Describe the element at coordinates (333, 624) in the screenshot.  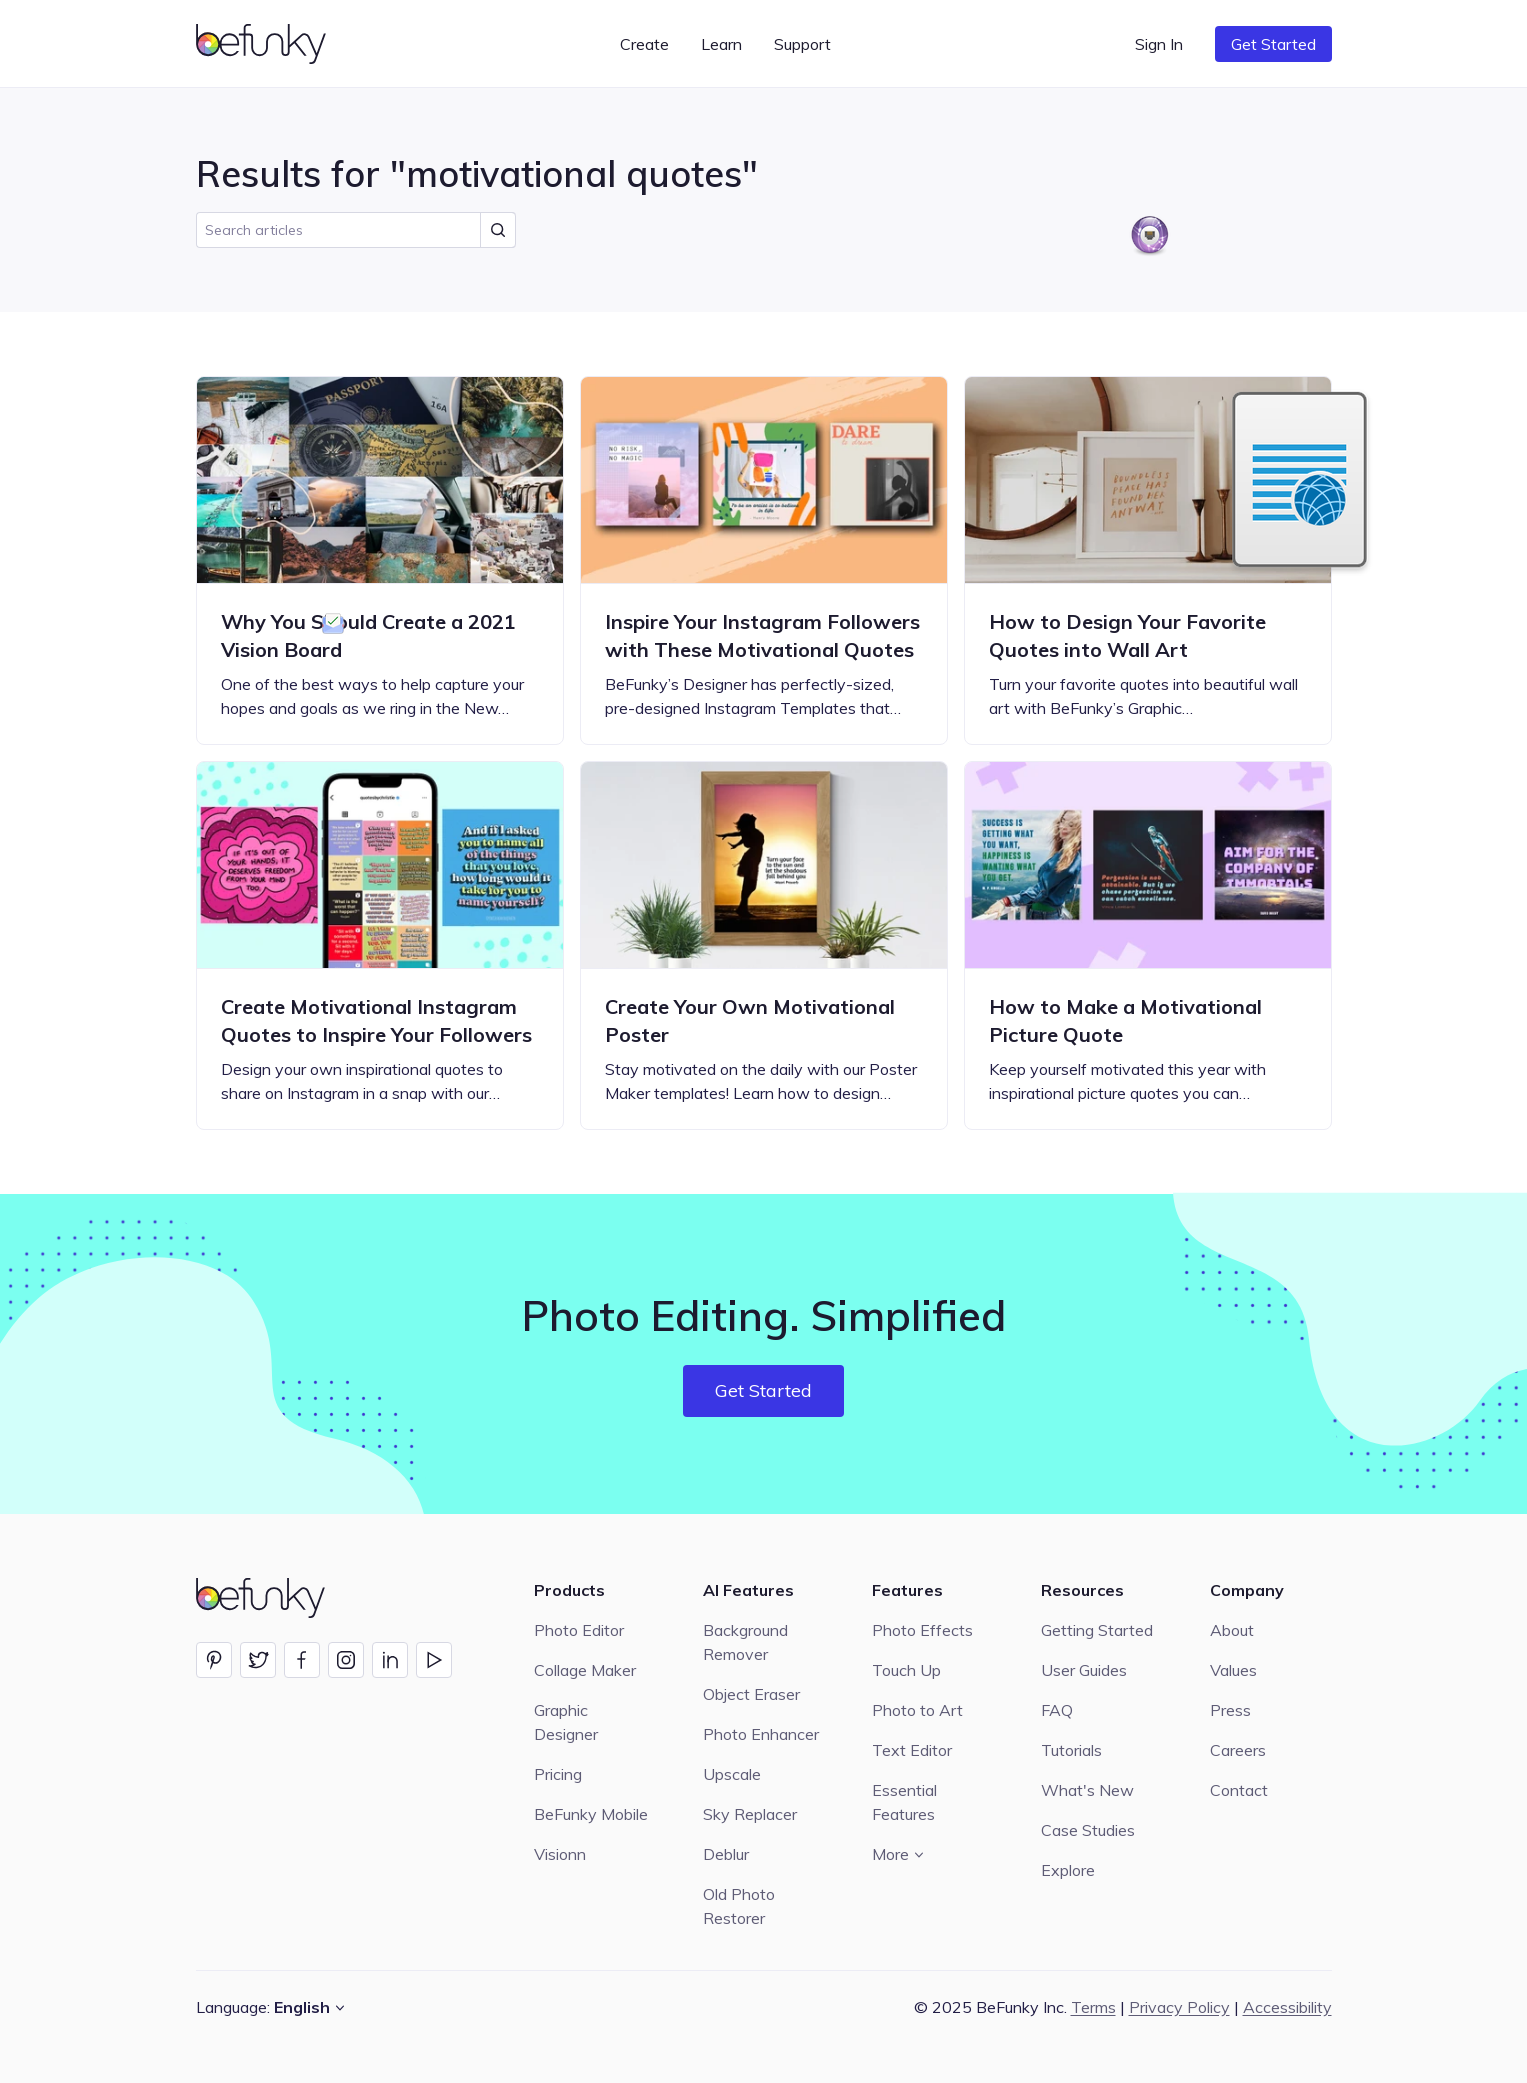
I see `mark email as not junk or spam` at that location.